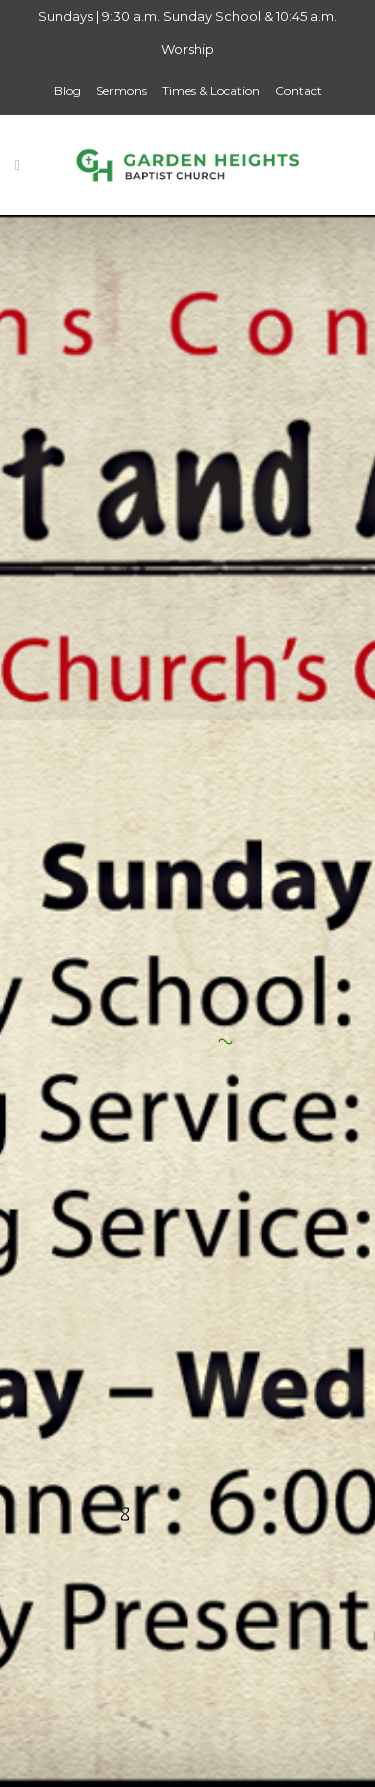 Image resolution: width=375 pixels, height=1787 pixels. Describe the element at coordinates (225, 1041) in the screenshot. I see `indicates approximate or similar value` at that location.